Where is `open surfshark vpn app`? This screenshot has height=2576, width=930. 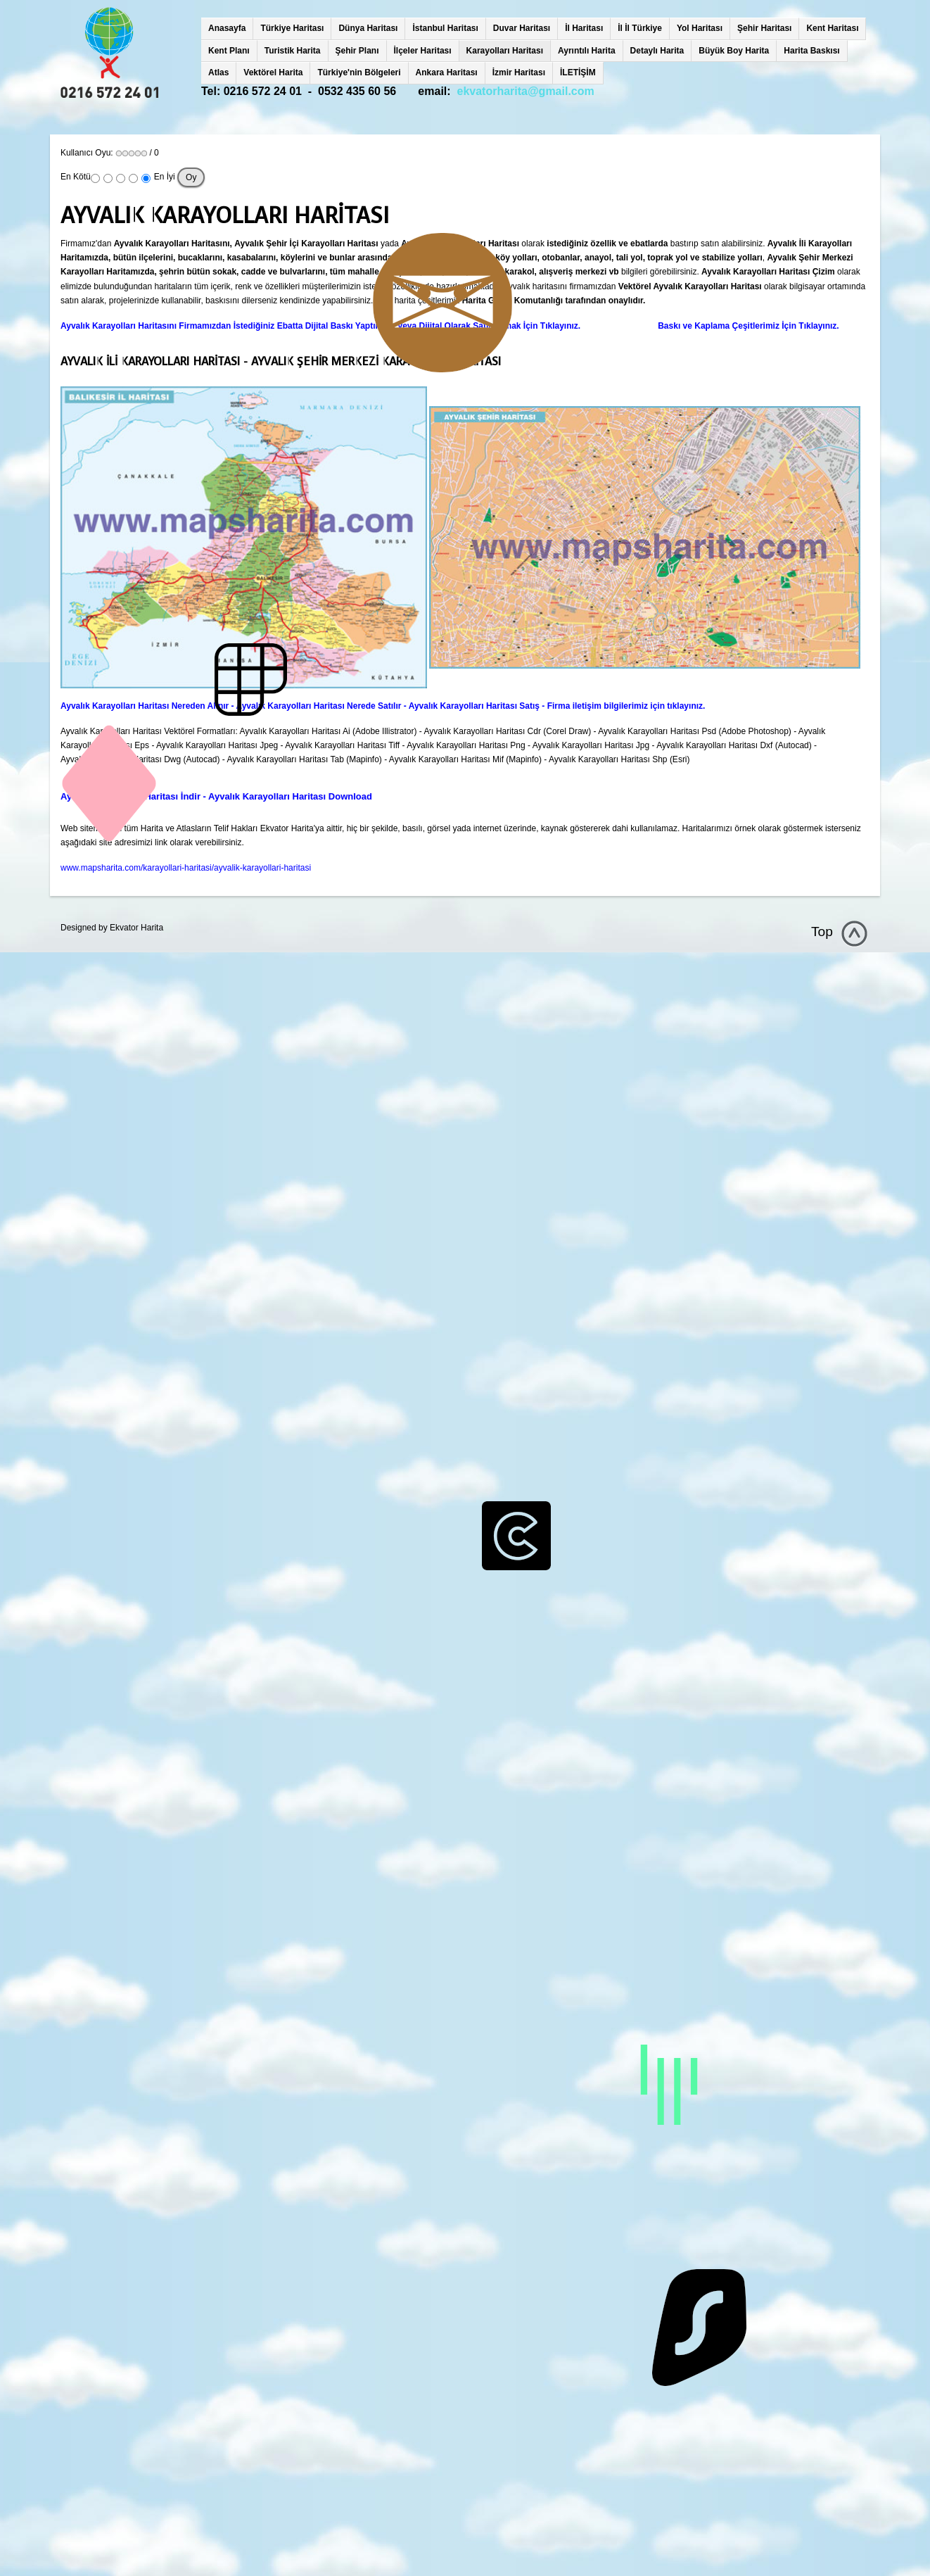 open surfshark vpn app is located at coordinates (699, 2328).